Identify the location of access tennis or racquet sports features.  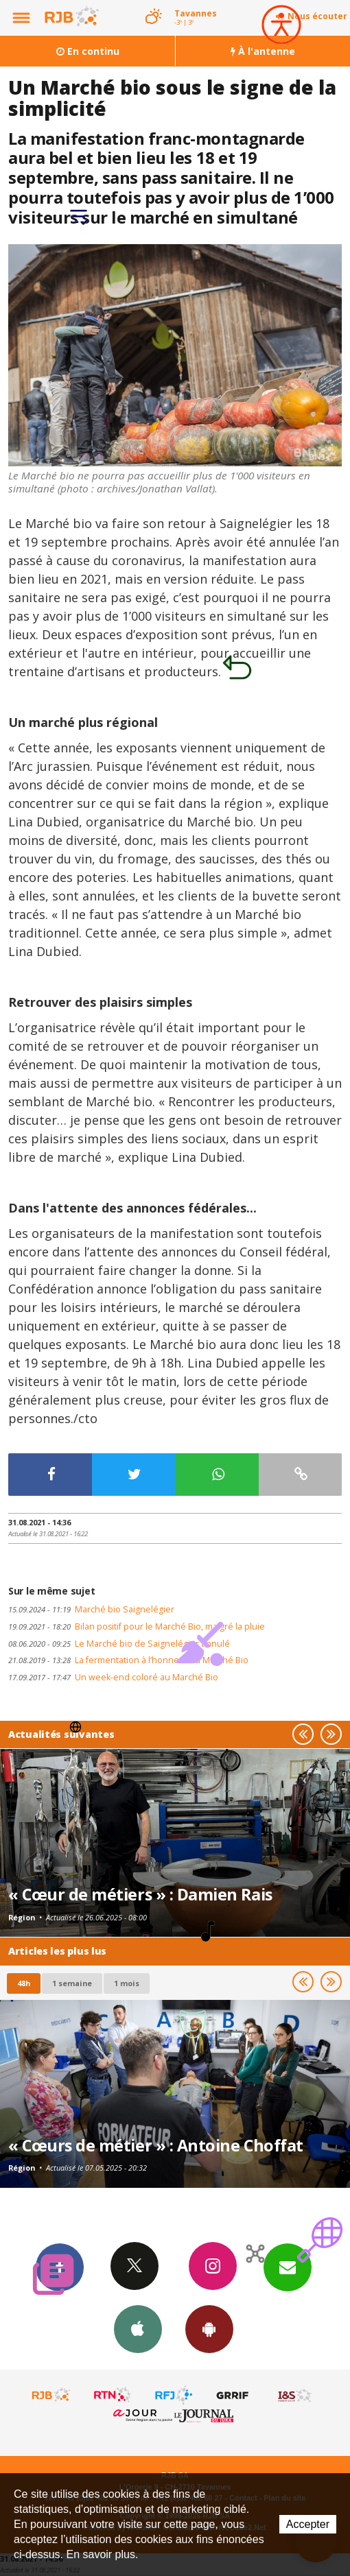
(319, 2241).